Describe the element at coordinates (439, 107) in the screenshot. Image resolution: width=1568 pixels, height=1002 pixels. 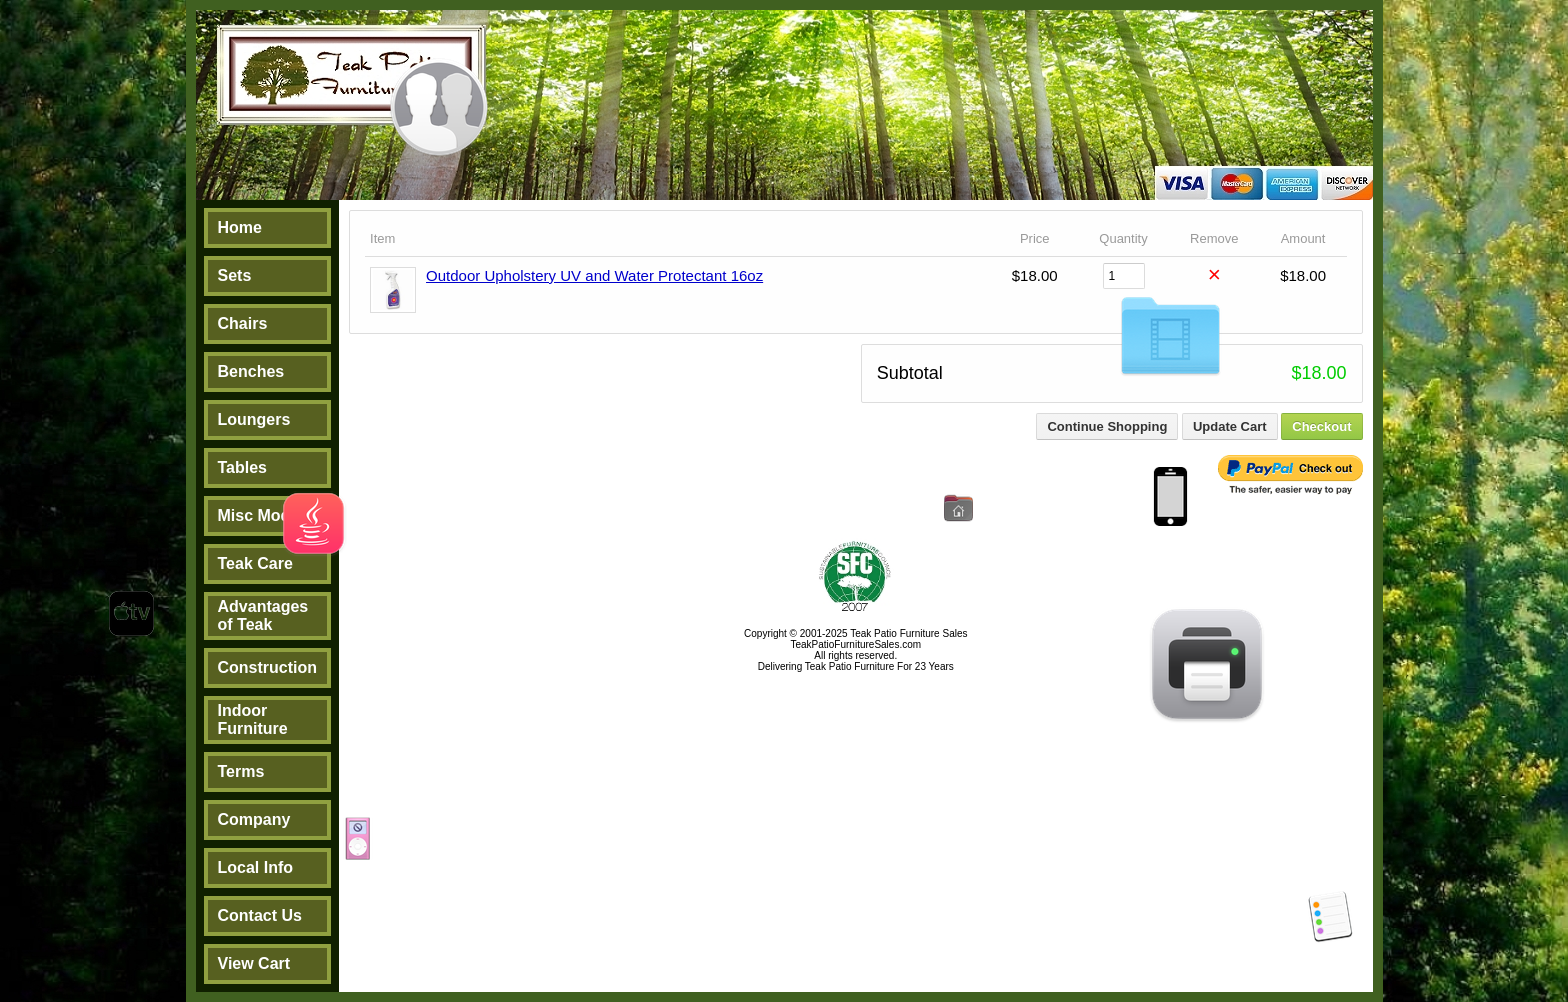
I see `manage user groups` at that location.